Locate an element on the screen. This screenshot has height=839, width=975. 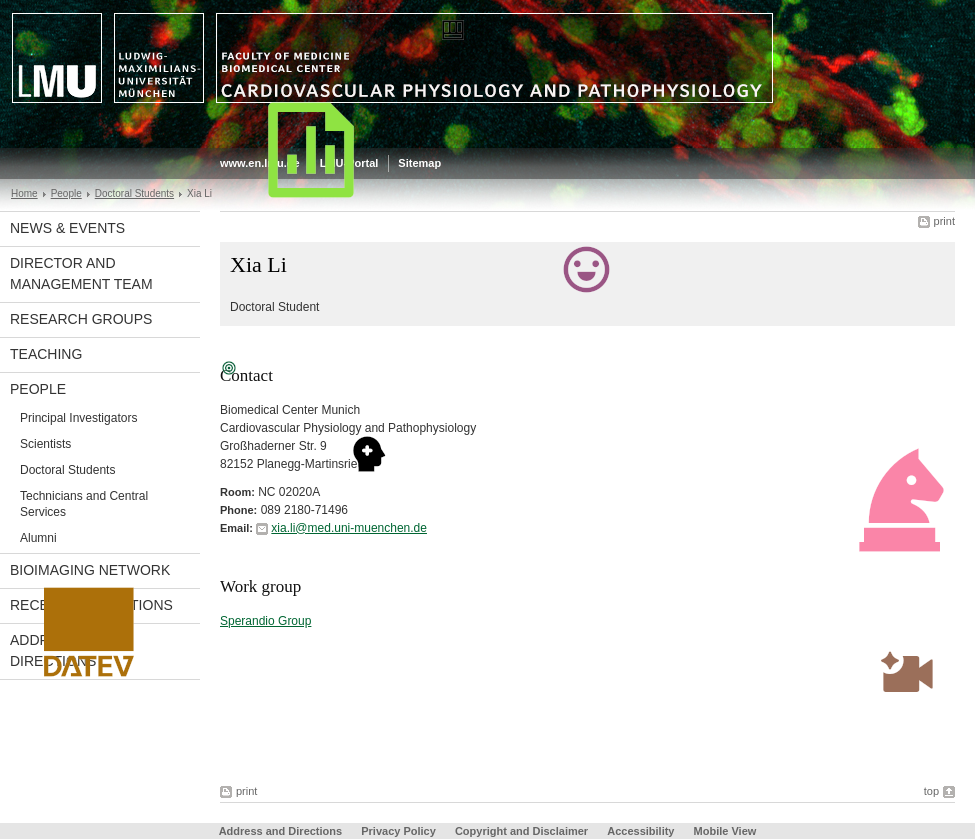
access DATEV accounting software is located at coordinates (89, 632).